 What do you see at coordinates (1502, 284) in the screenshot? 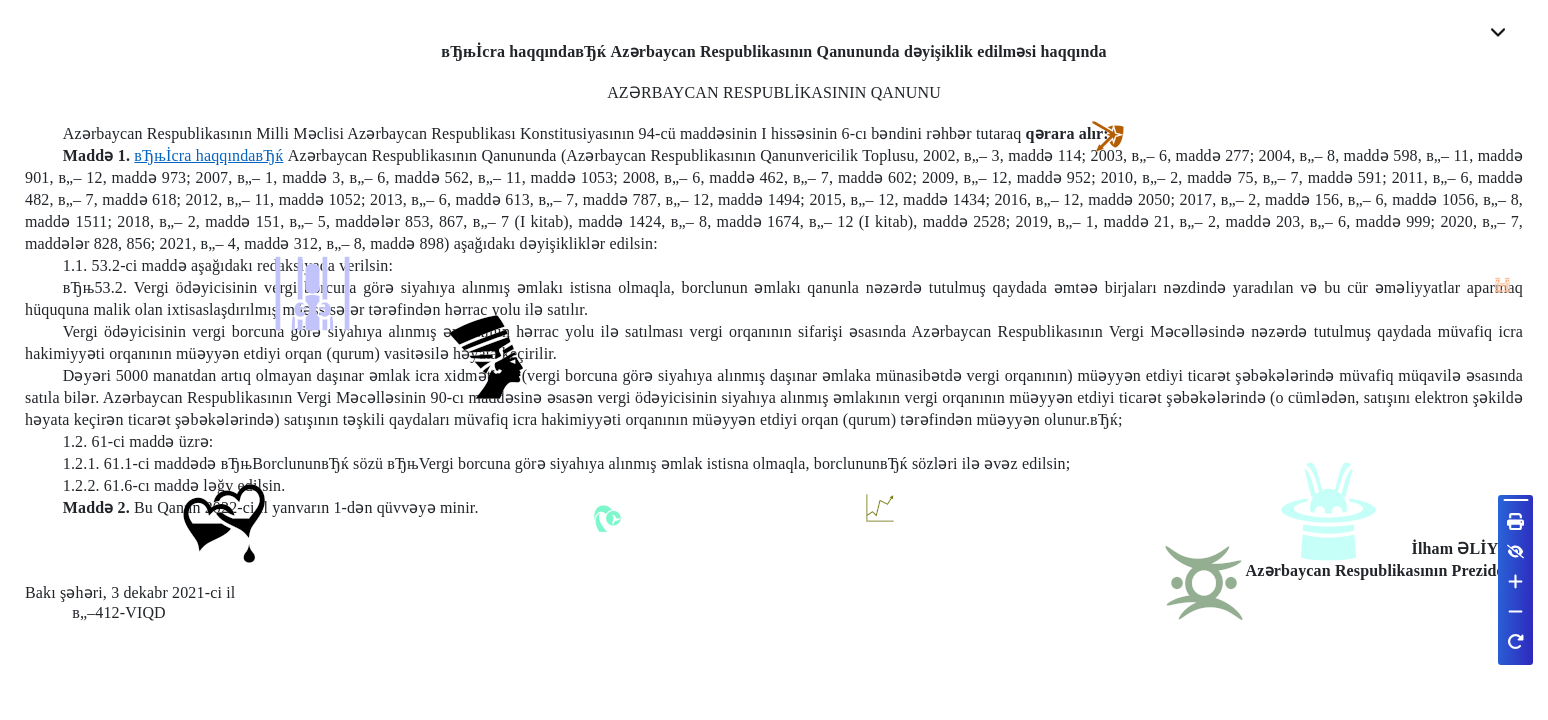
I see `access ancient egypt themed content or levels` at bounding box center [1502, 284].